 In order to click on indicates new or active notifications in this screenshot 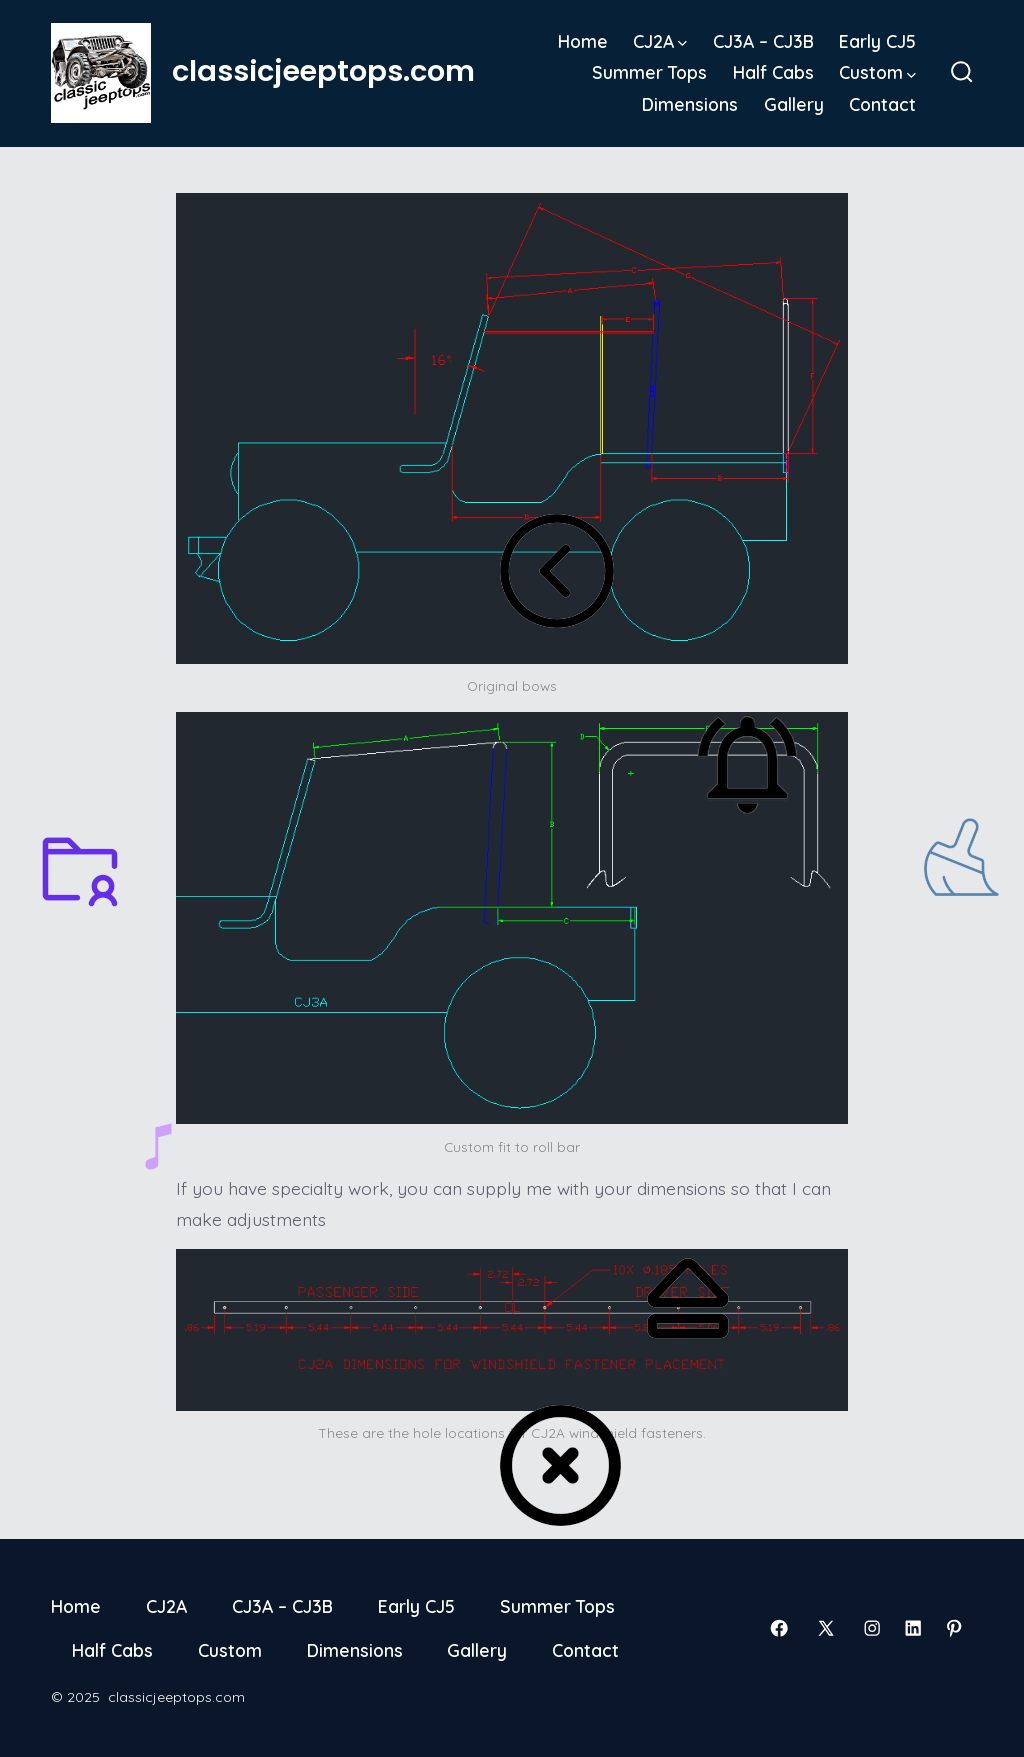, I will do `click(747, 763)`.